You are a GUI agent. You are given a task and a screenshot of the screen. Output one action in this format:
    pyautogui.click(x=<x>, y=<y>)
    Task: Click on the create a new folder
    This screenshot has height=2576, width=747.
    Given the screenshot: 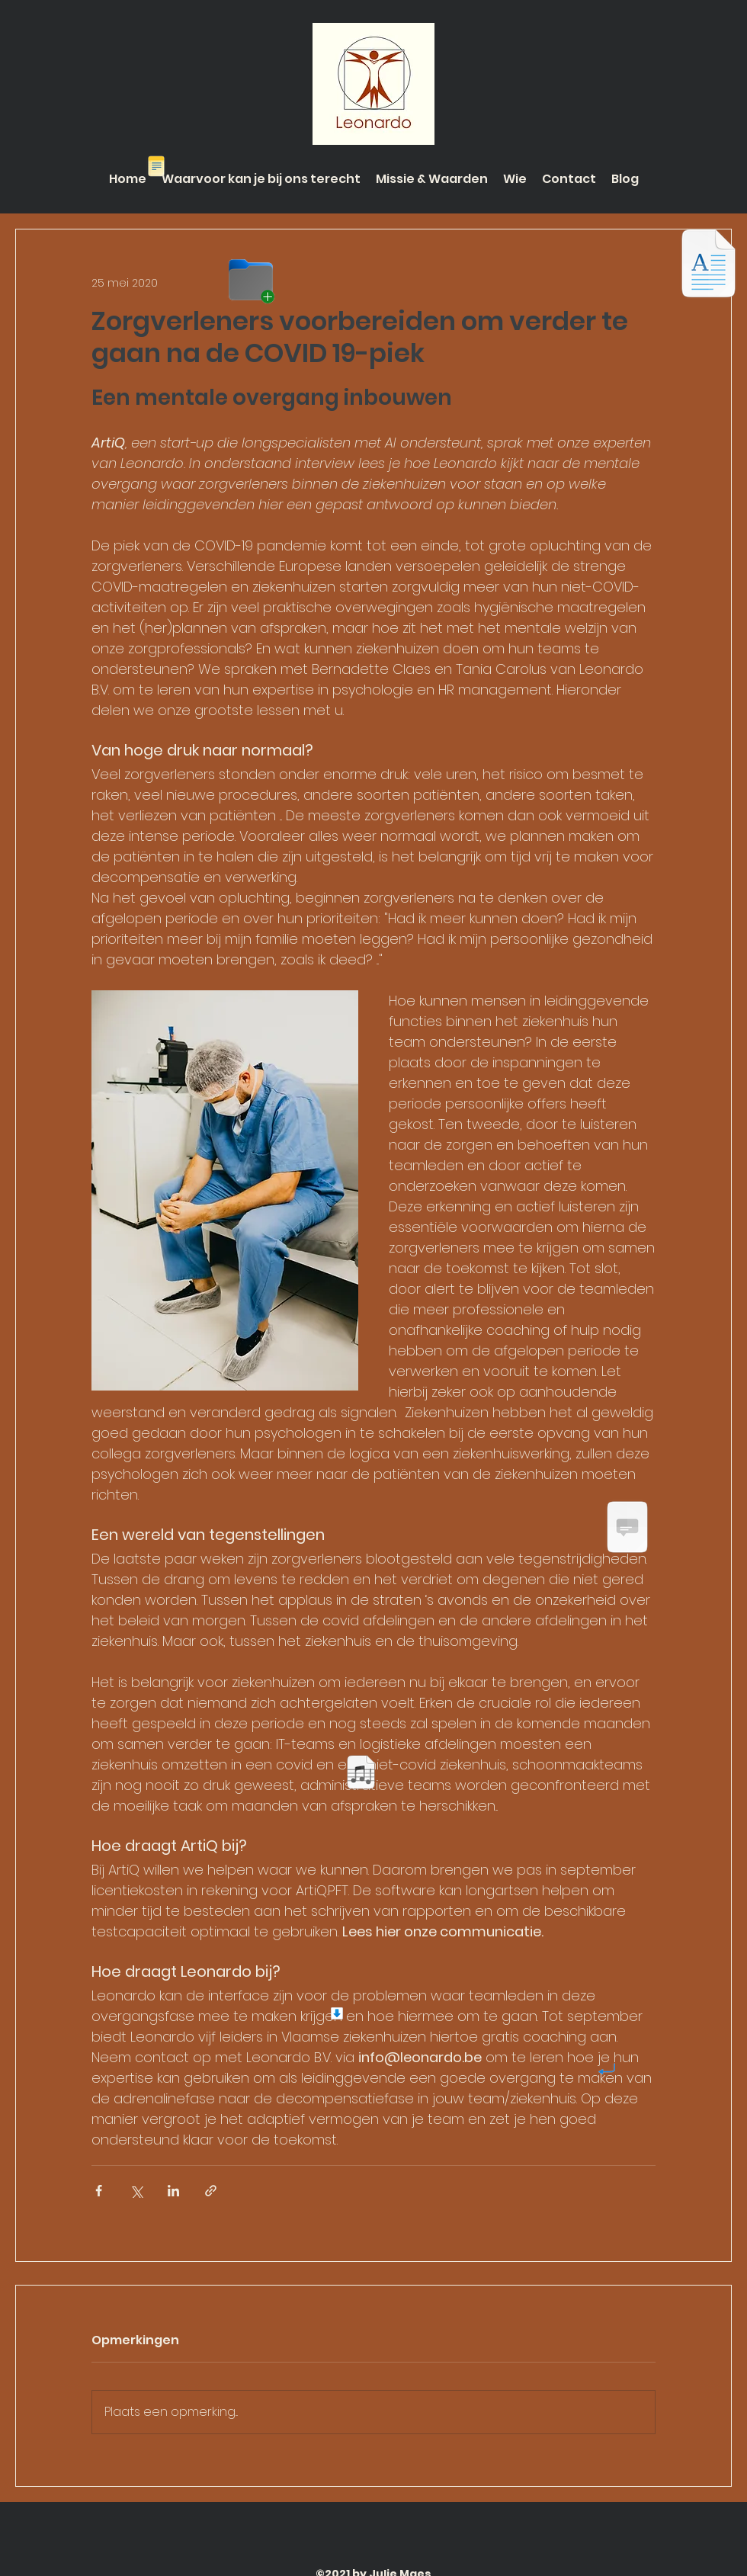 What is the action you would take?
    pyautogui.click(x=251, y=280)
    